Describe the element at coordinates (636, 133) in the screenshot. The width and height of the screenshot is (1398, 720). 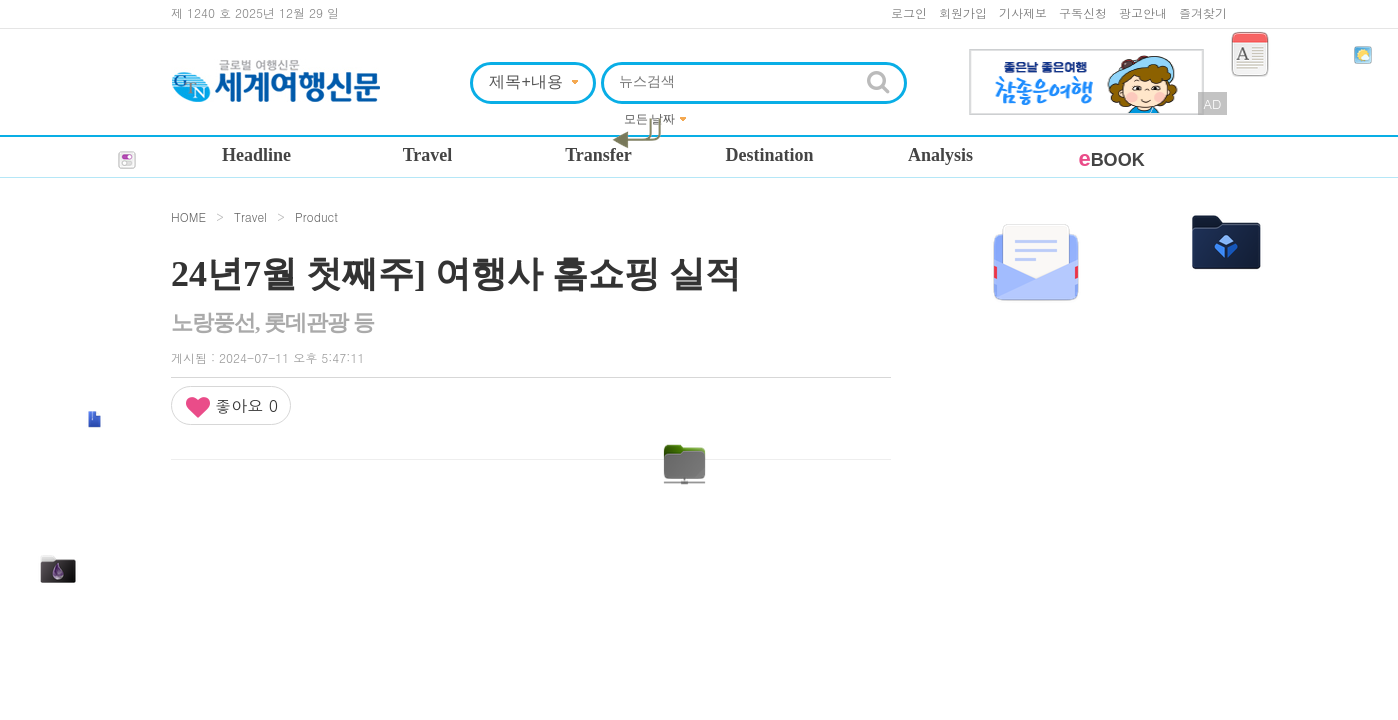
I see `reply to all recipients of an email` at that location.